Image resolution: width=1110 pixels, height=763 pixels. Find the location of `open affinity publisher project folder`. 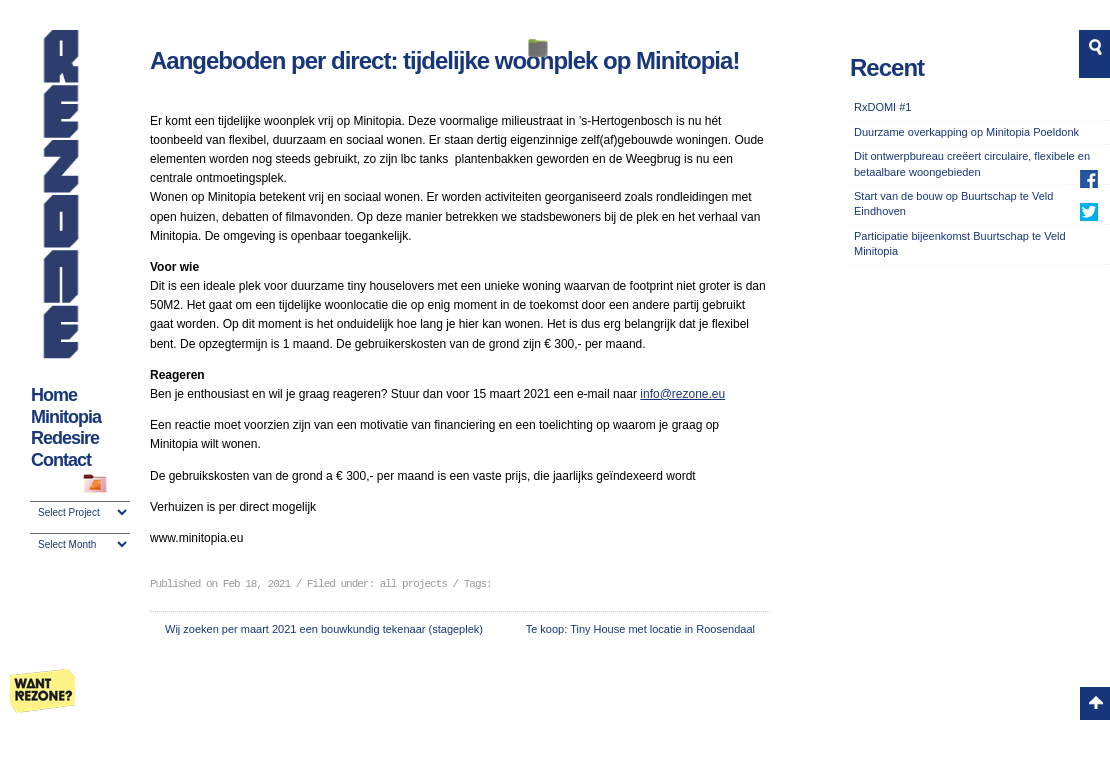

open affinity publisher project folder is located at coordinates (95, 484).